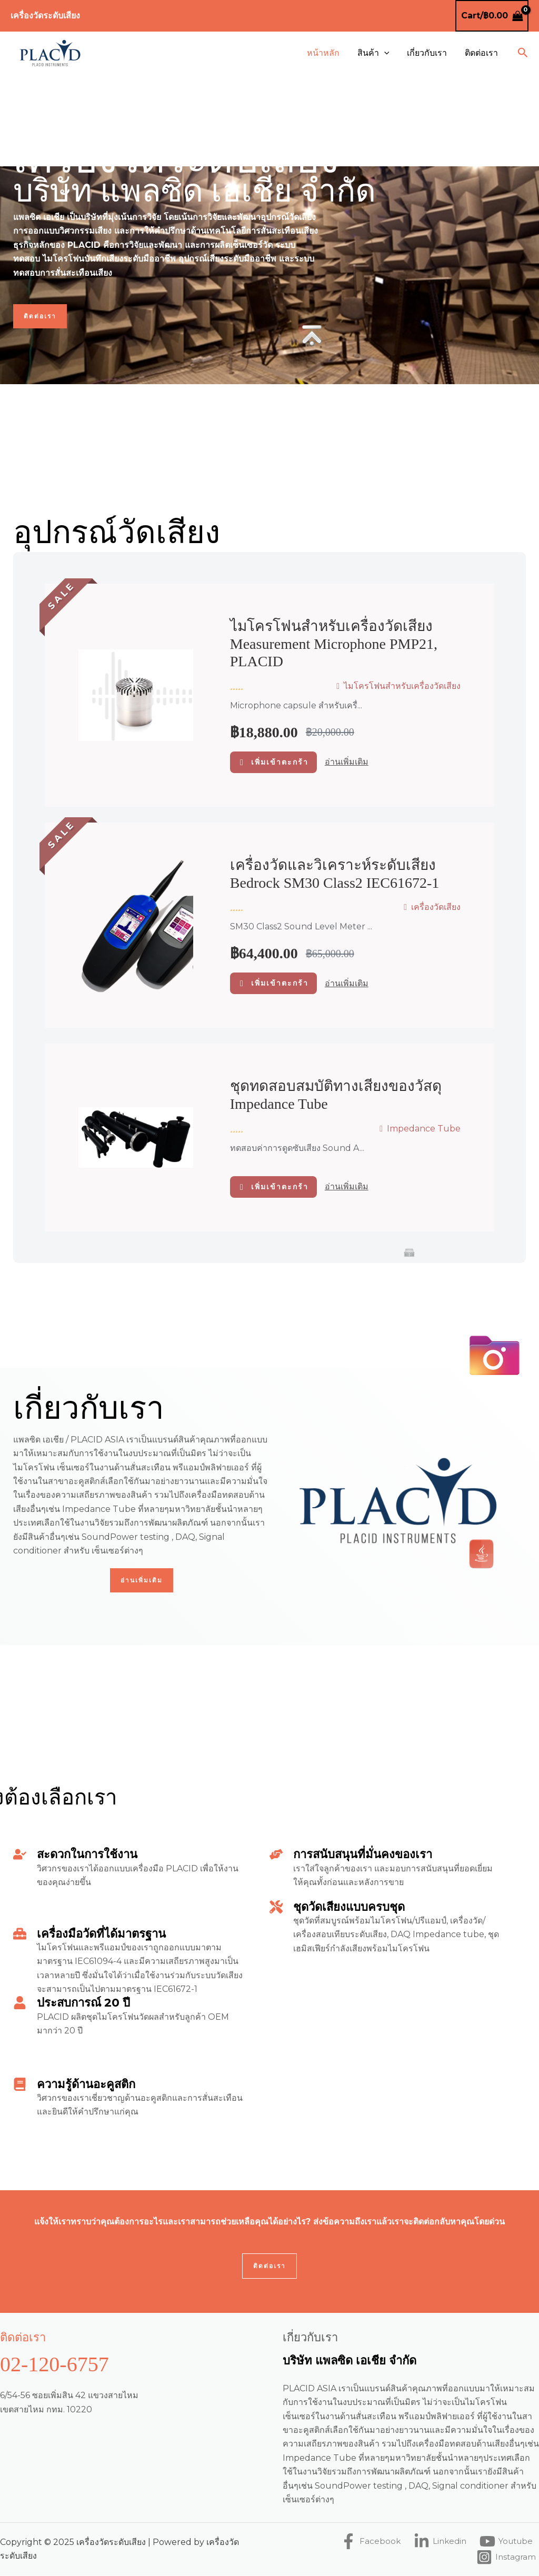 The height and width of the screenshot is (2576, 539). I want to click on xserve g4 server hardware device, so click(409, 1252).